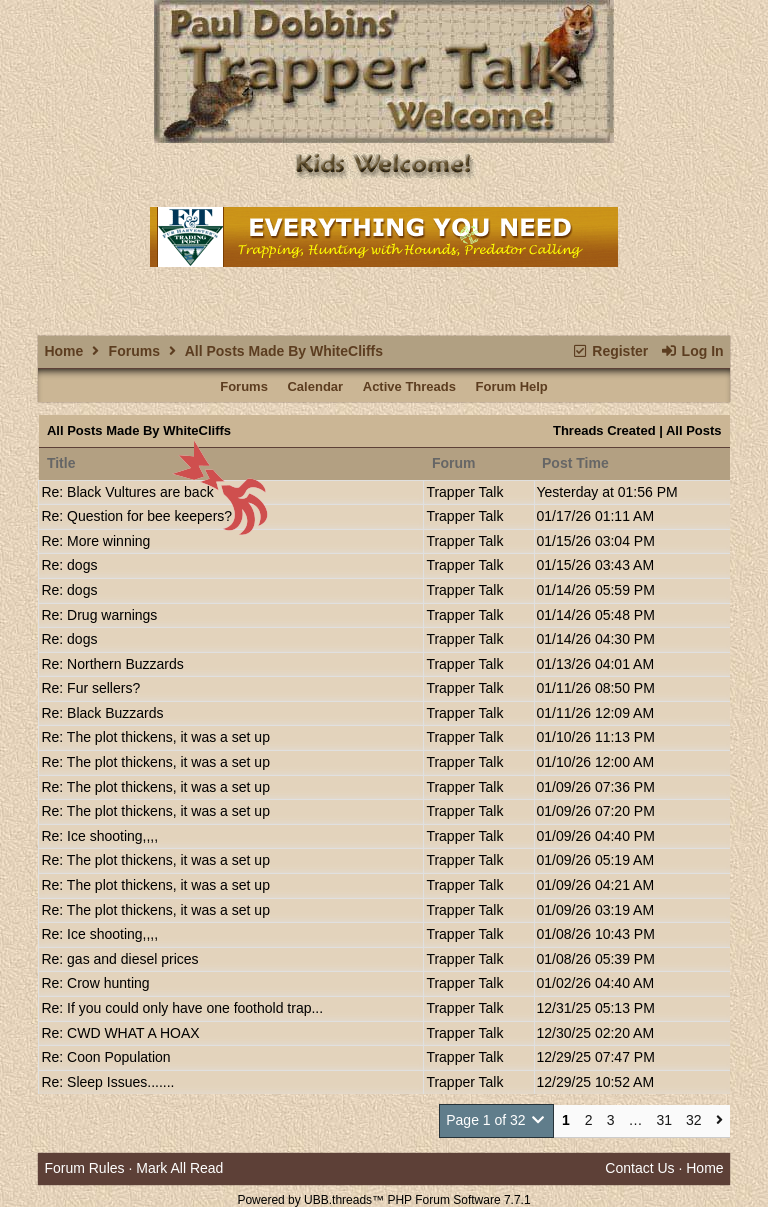 The width and height of the screenshot is (768, 1207). What do you see at coordinates (469, 235) in the screenshot?
I see `indicates a returning or cyclical action` at bounding box center [469, 235].